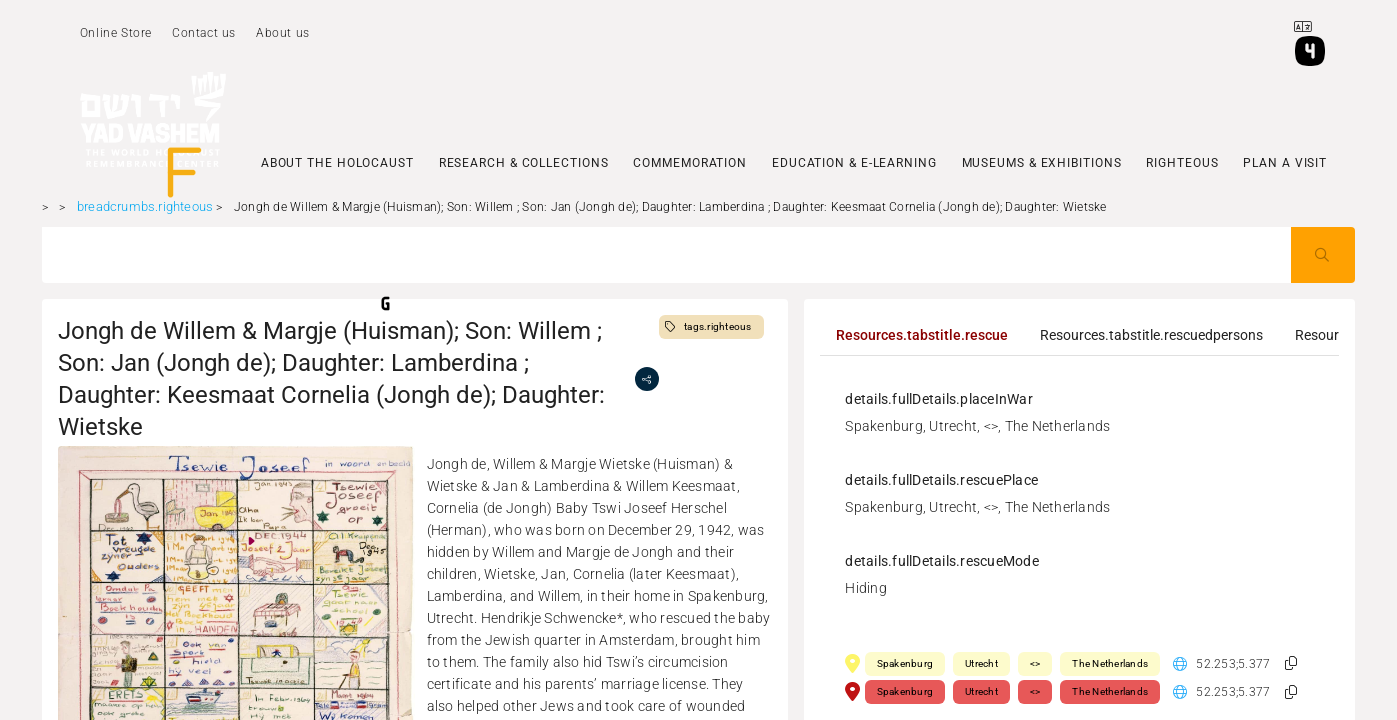 This screenshot has width=1397, height=720. Describe the element at coordinates (1310, 51) in the screenshot. I see `indicates step 4 in a multi-step process` at that location.